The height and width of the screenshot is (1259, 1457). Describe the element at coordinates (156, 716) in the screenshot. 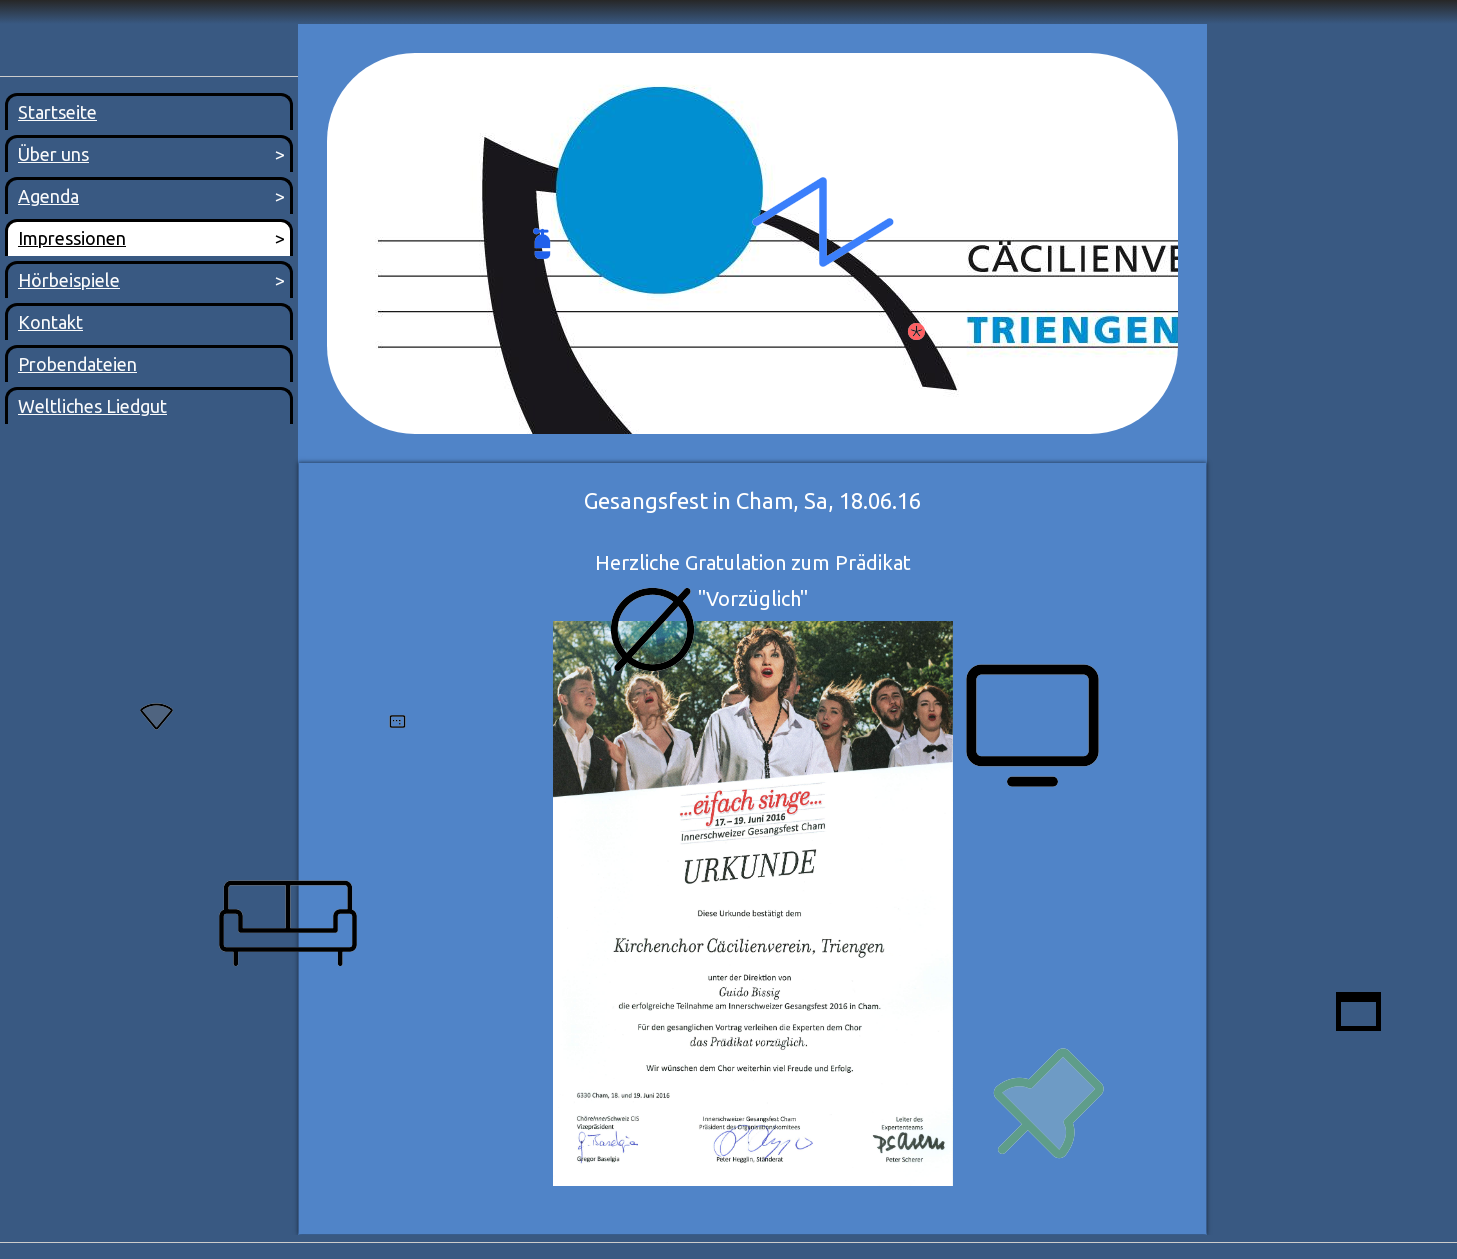

I see `strong wifi signal connected` at that location.